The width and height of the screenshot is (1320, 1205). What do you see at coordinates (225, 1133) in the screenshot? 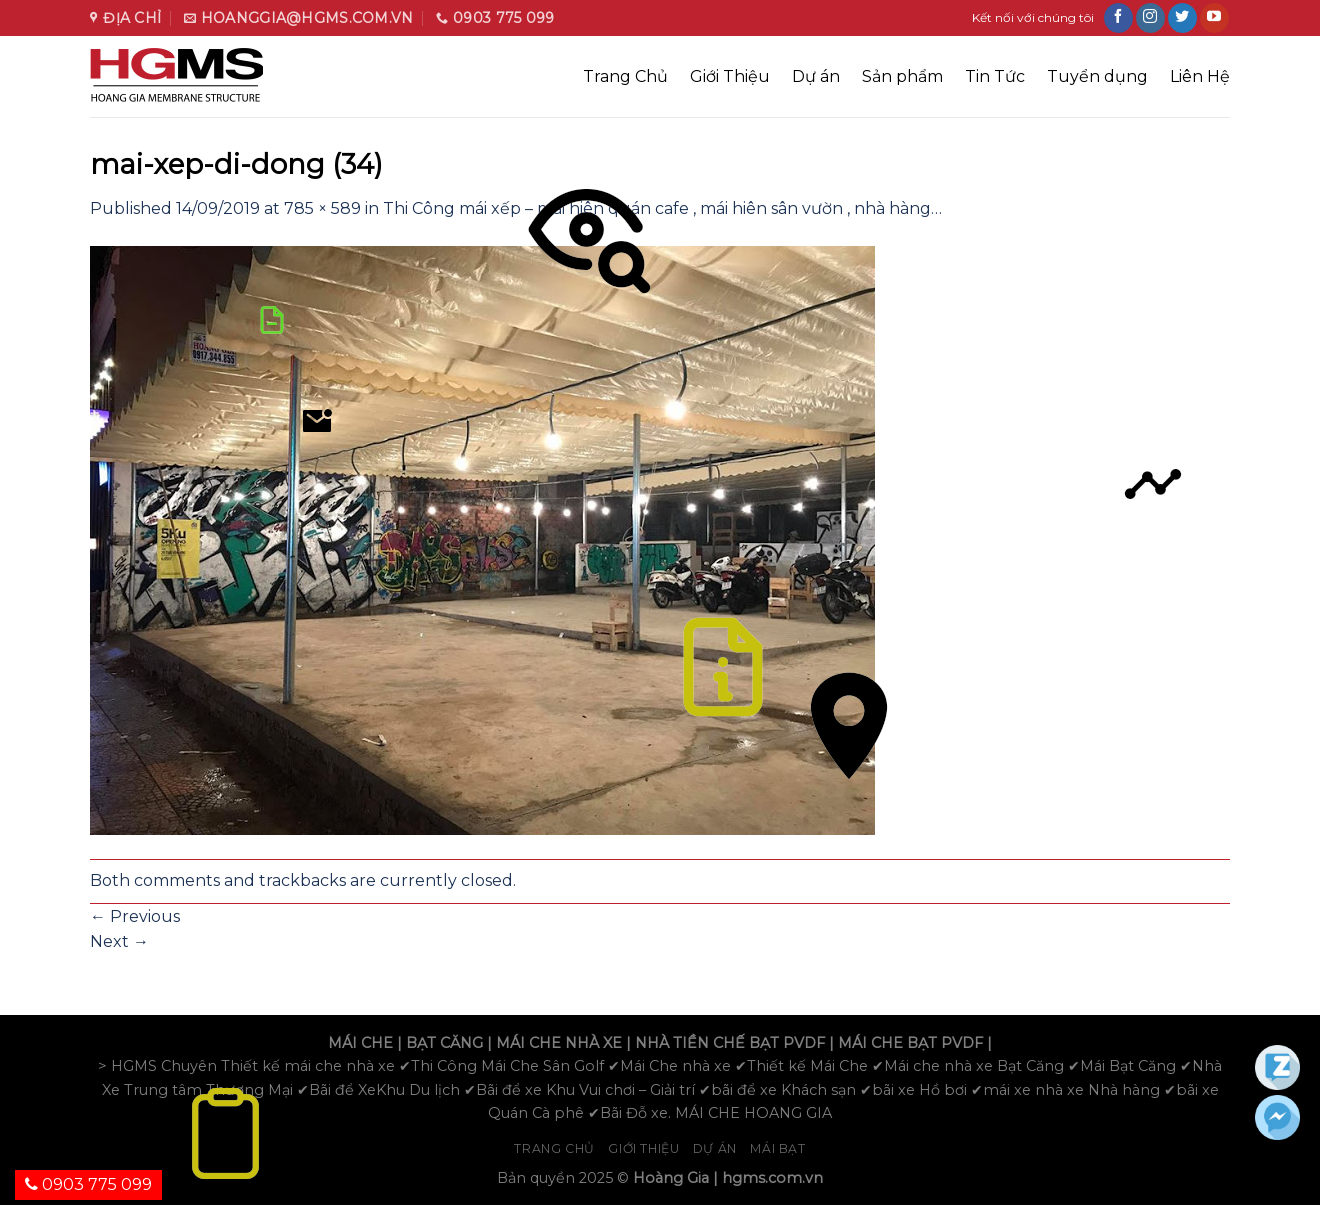
I see `access clipboard contents` at bounding box center [225, 1133].